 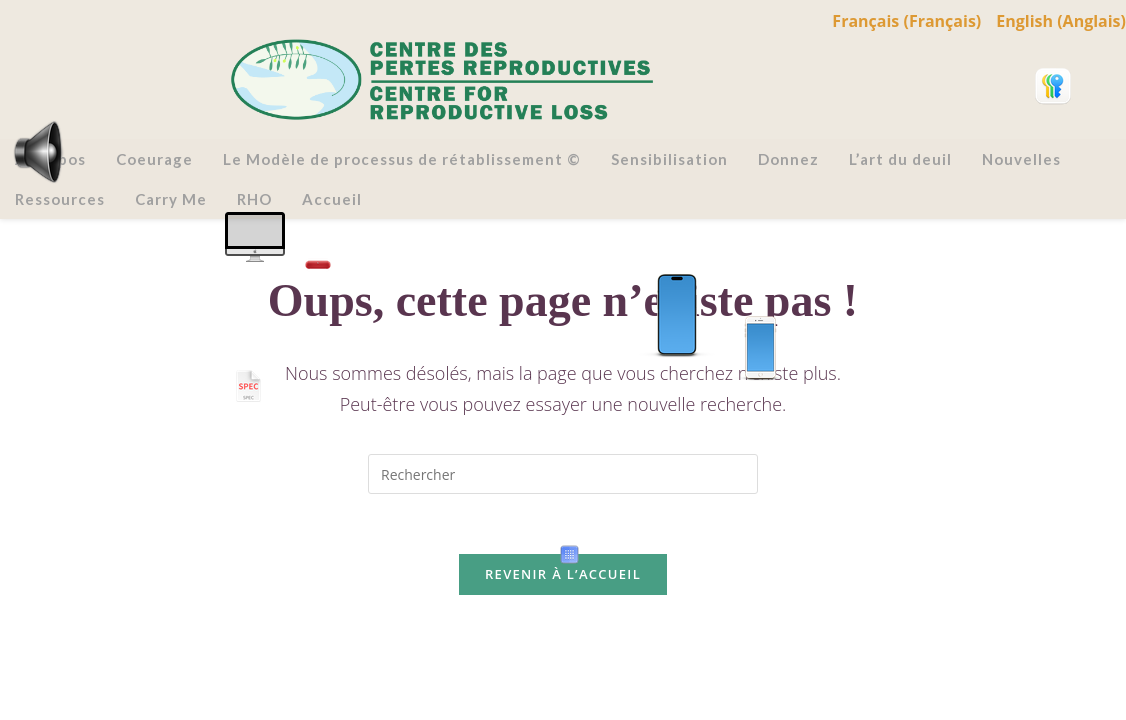 What do you see at coordinates (569, 554) in the screenshot?
I see `view other applications` at bounding box center [569, 554].